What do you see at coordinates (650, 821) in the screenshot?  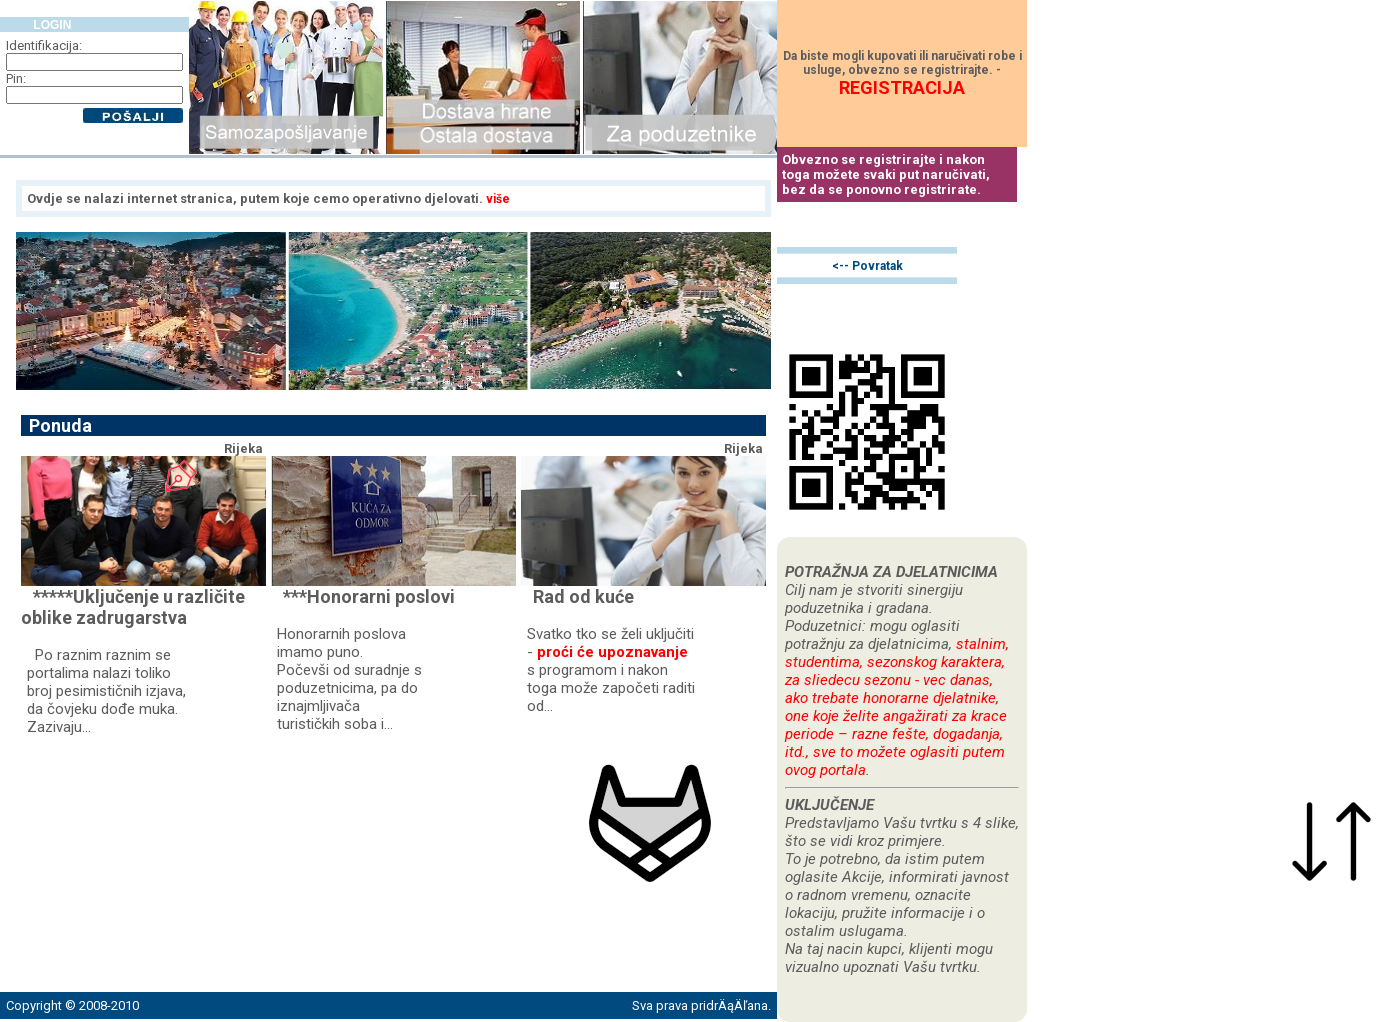 I see `open GitLab repository` at bounding box center [650, 821].